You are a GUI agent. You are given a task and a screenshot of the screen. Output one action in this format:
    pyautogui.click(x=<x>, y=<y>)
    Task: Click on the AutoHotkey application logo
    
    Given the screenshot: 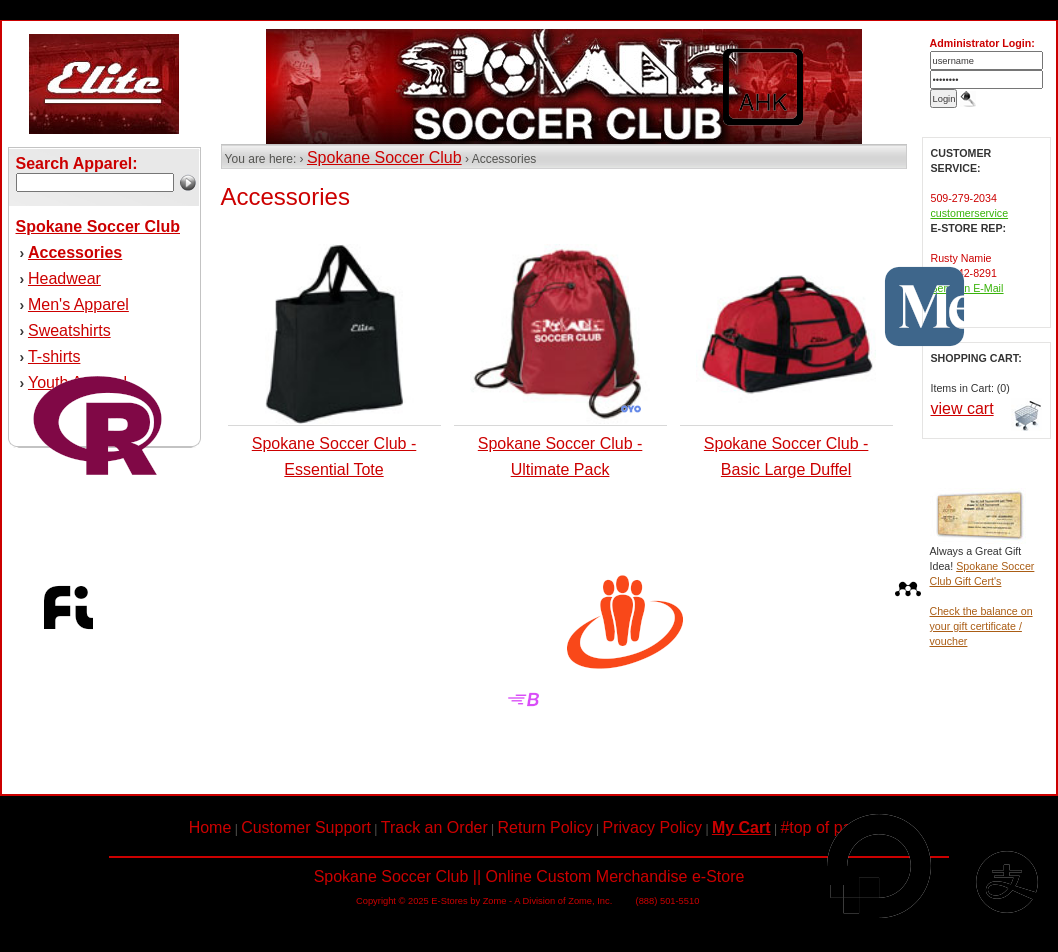 What is the action you would take?
    pyautogui.click(x=763, y=87)
    